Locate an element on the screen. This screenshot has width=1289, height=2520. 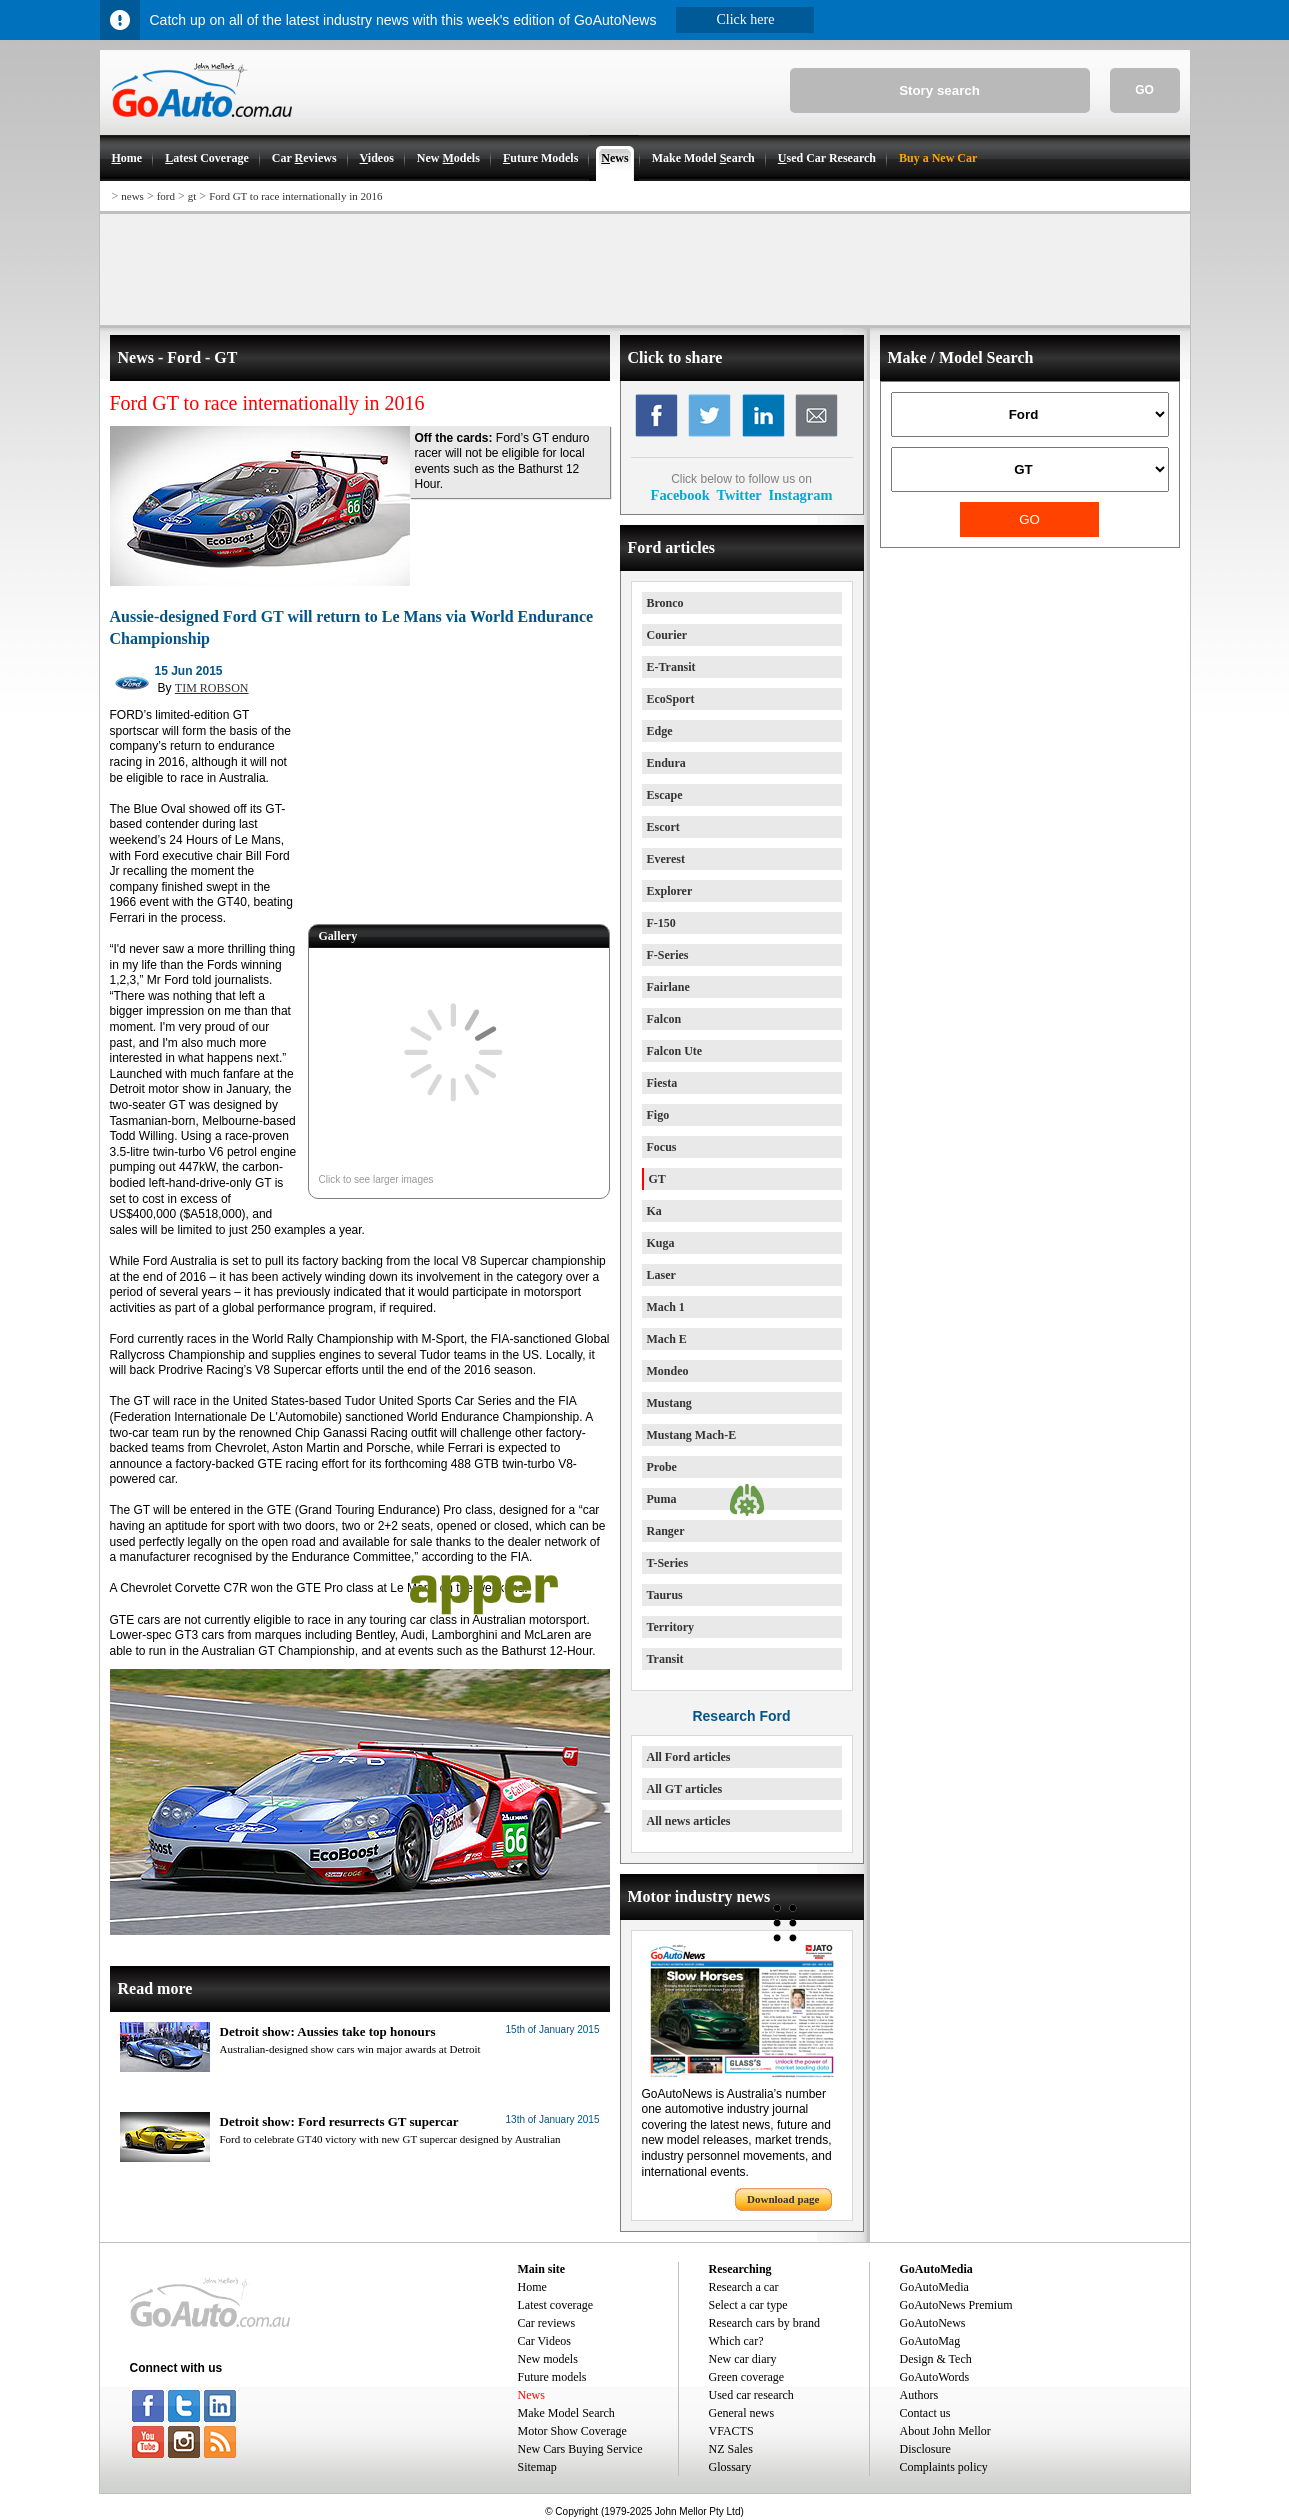
apper brand logo is located at coordinates (484, 1590).